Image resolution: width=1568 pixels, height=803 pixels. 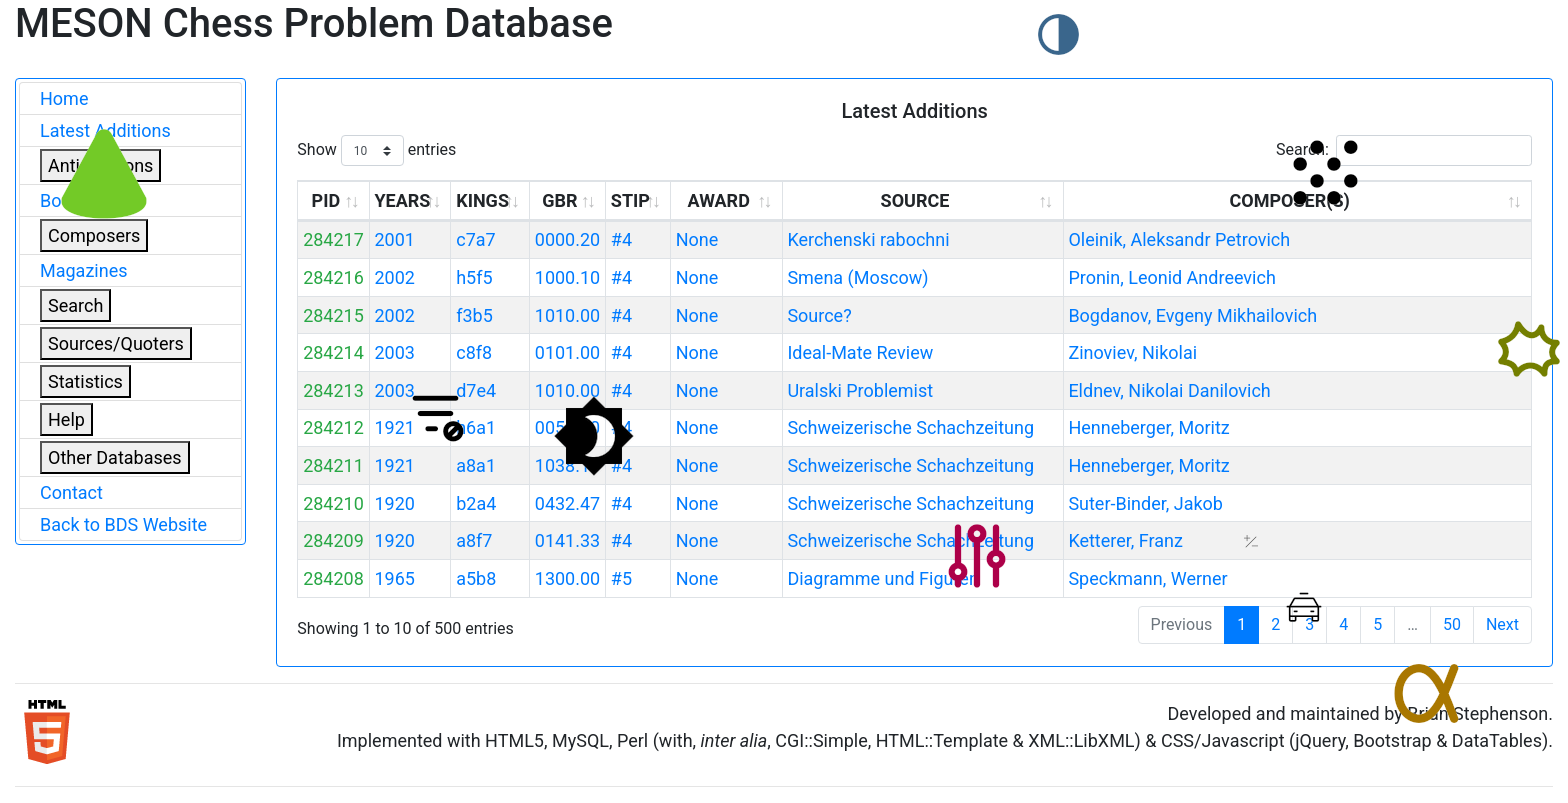 I want to click on contact or locate emergency services, so click(x=1304, y=609).